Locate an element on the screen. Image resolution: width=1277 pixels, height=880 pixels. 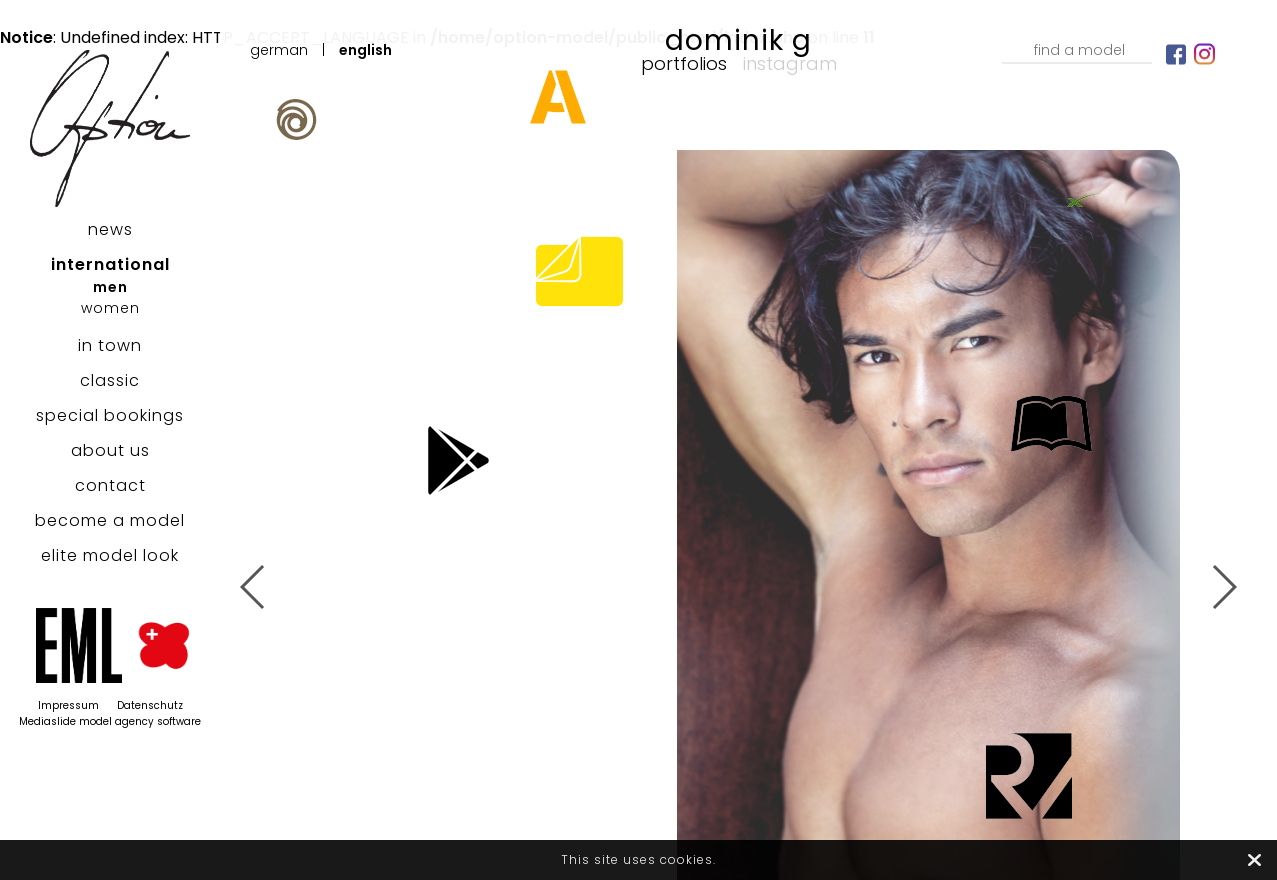
open the Files app is located at coordinates (579, 271).